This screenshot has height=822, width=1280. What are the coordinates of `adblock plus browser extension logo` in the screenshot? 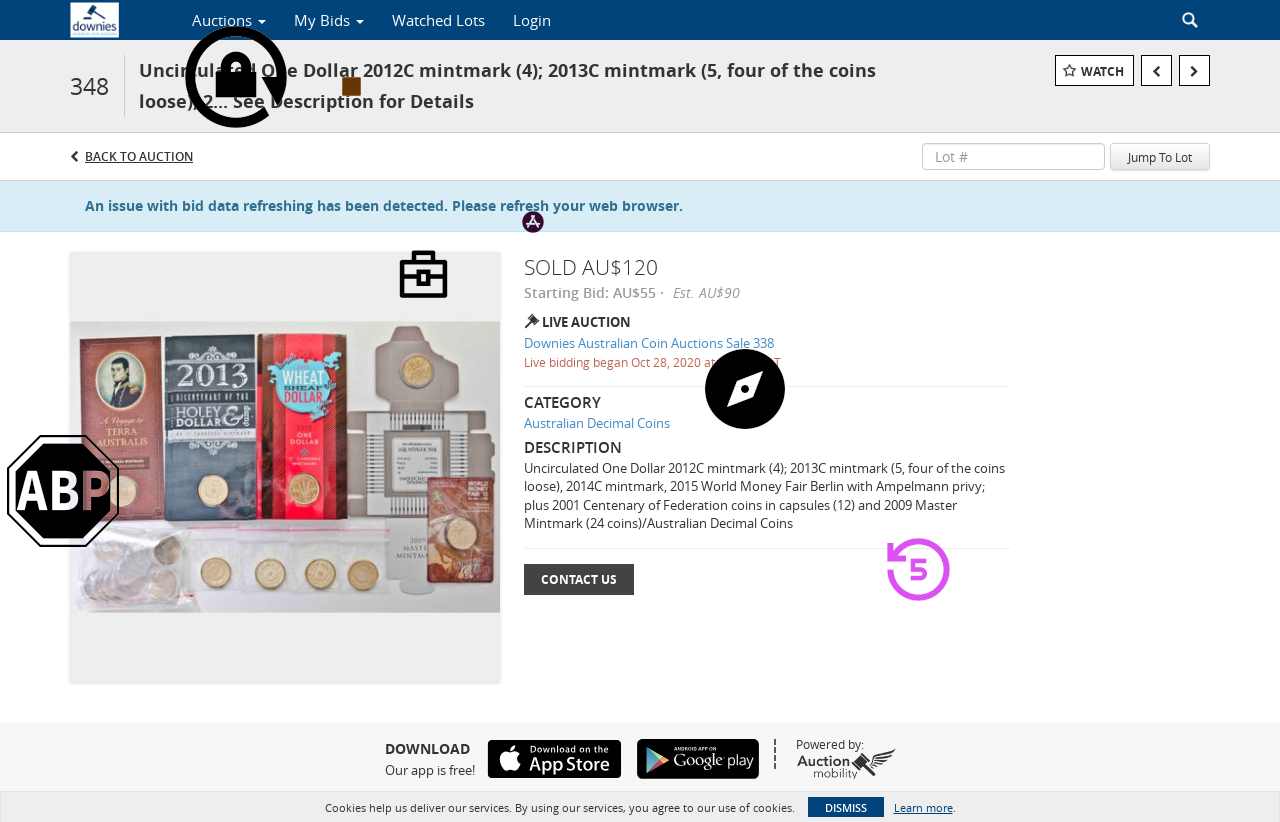 It's located at (63, 491).